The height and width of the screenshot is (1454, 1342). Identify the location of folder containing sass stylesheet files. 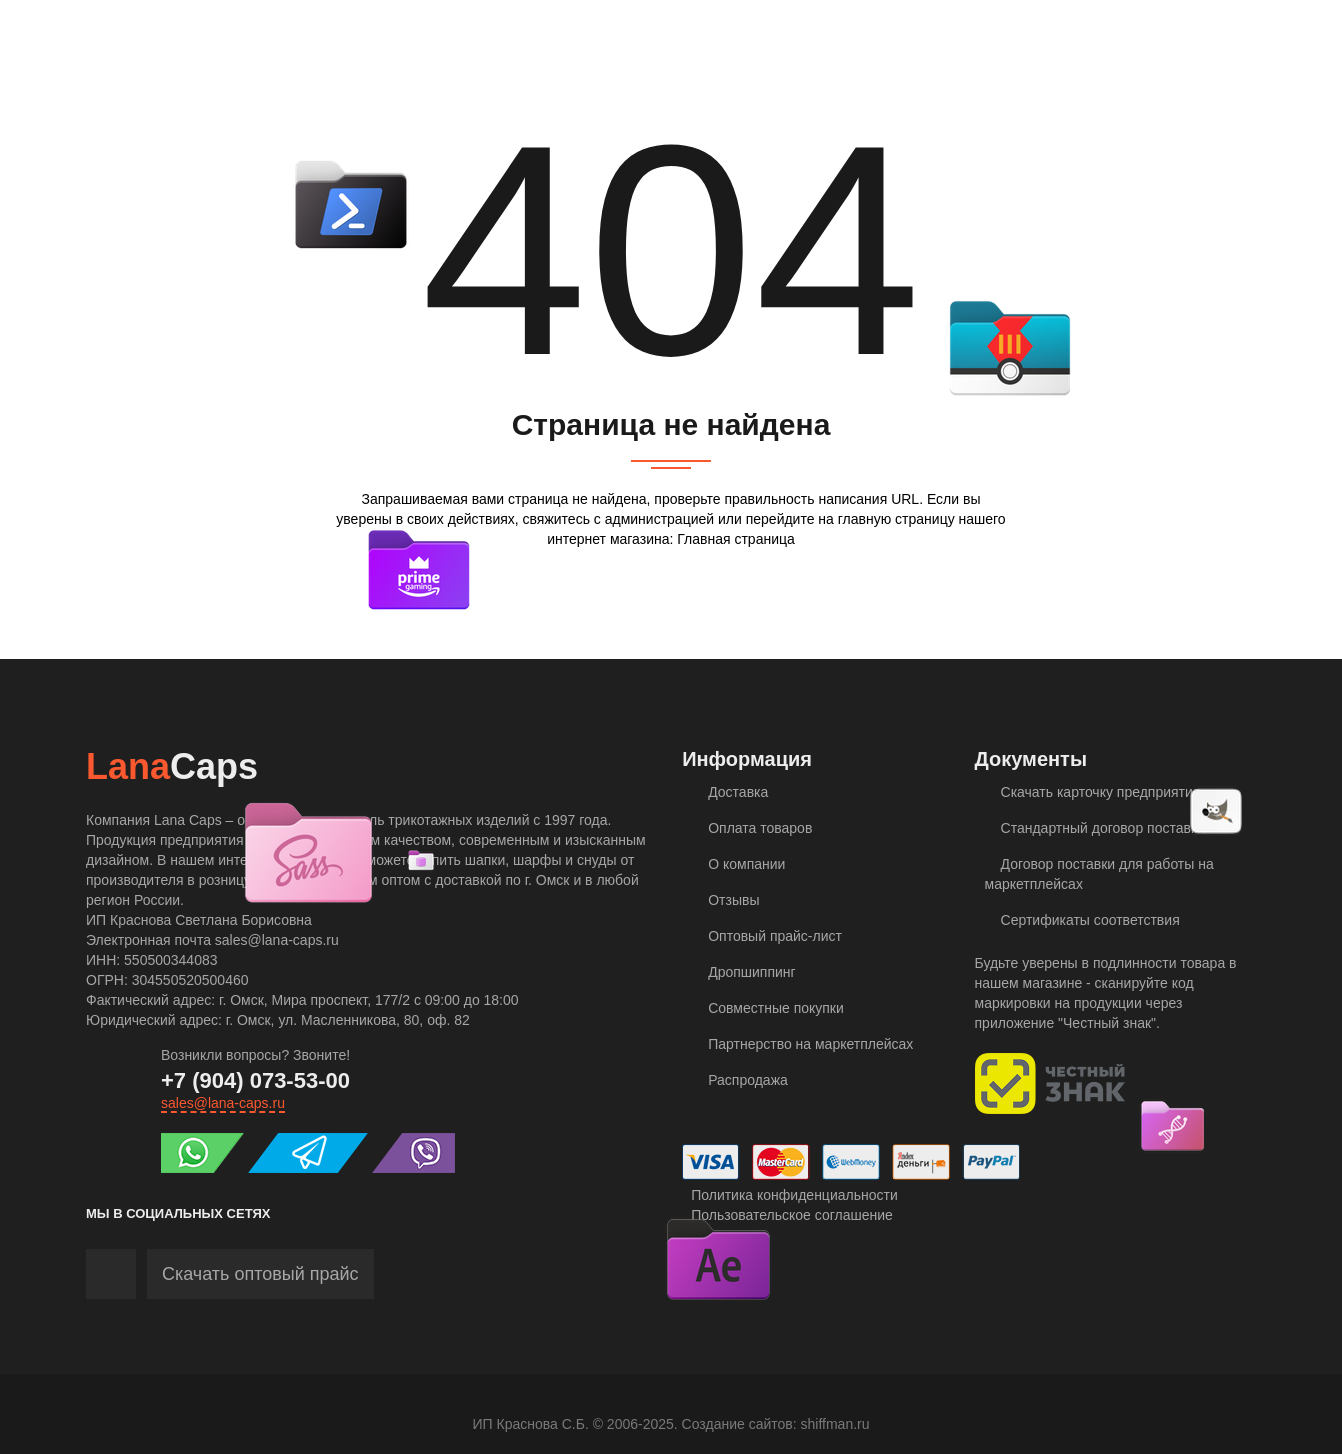
(308, 856).